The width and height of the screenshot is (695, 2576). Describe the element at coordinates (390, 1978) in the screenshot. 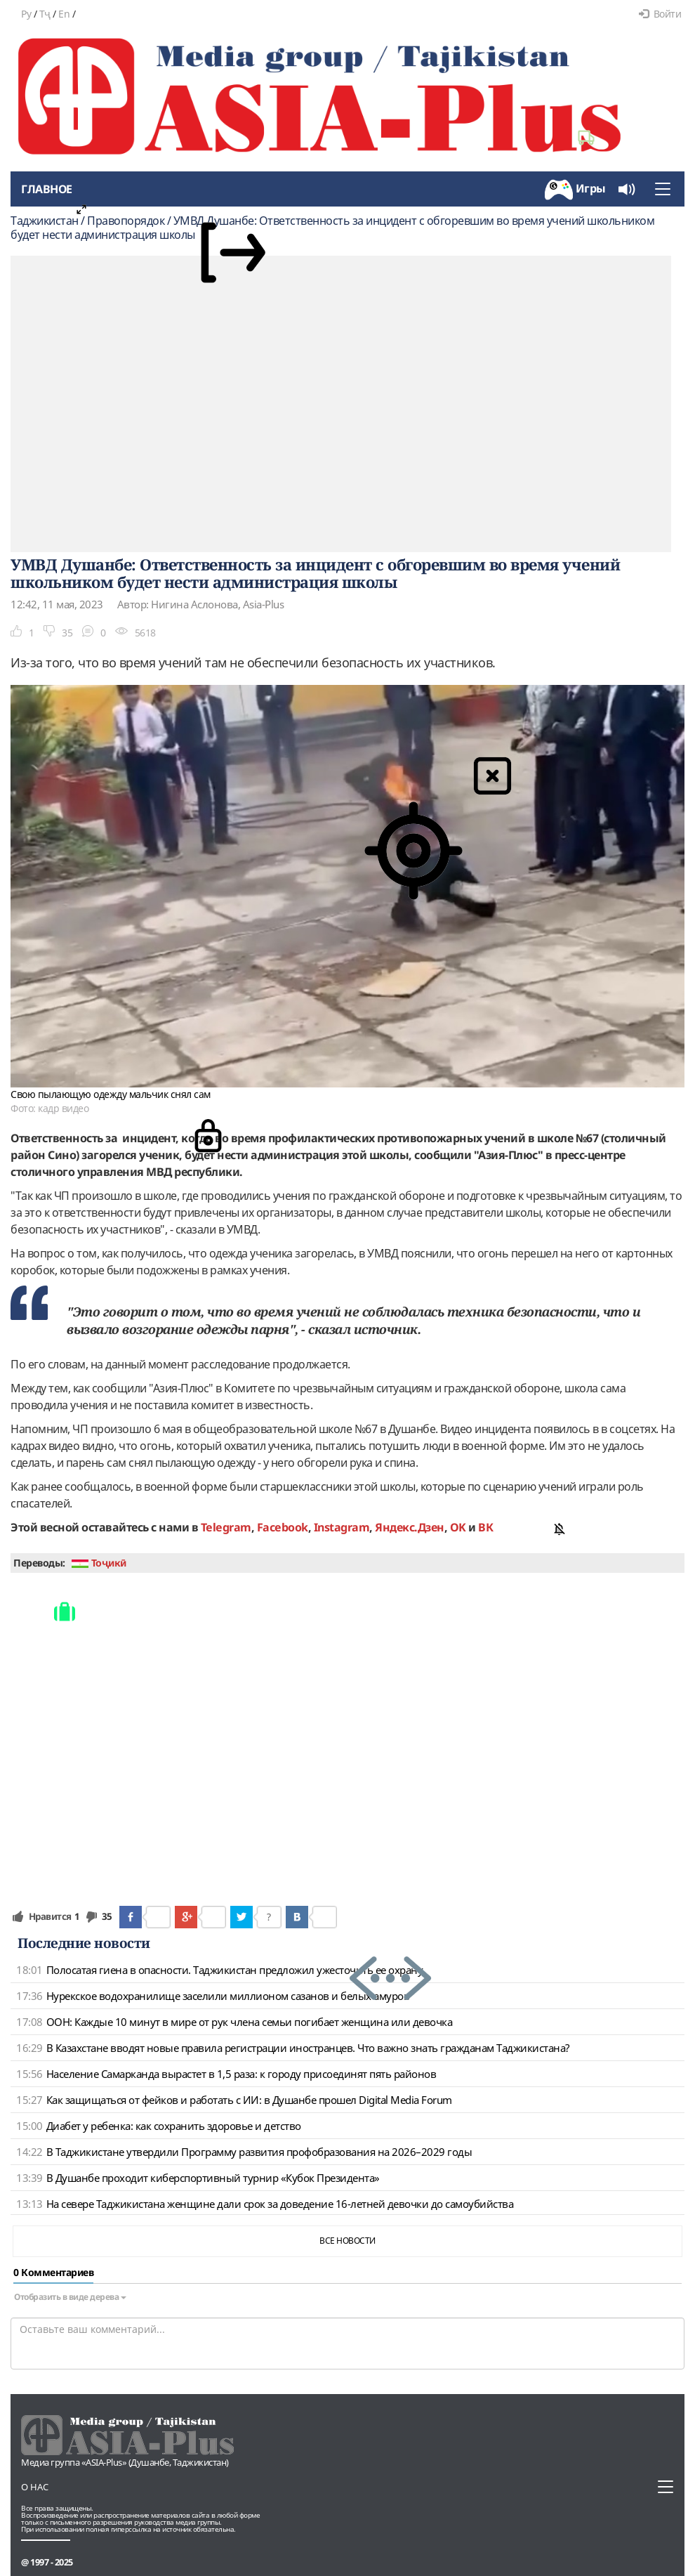

I see `indicates code is processing or compiling` at that location.